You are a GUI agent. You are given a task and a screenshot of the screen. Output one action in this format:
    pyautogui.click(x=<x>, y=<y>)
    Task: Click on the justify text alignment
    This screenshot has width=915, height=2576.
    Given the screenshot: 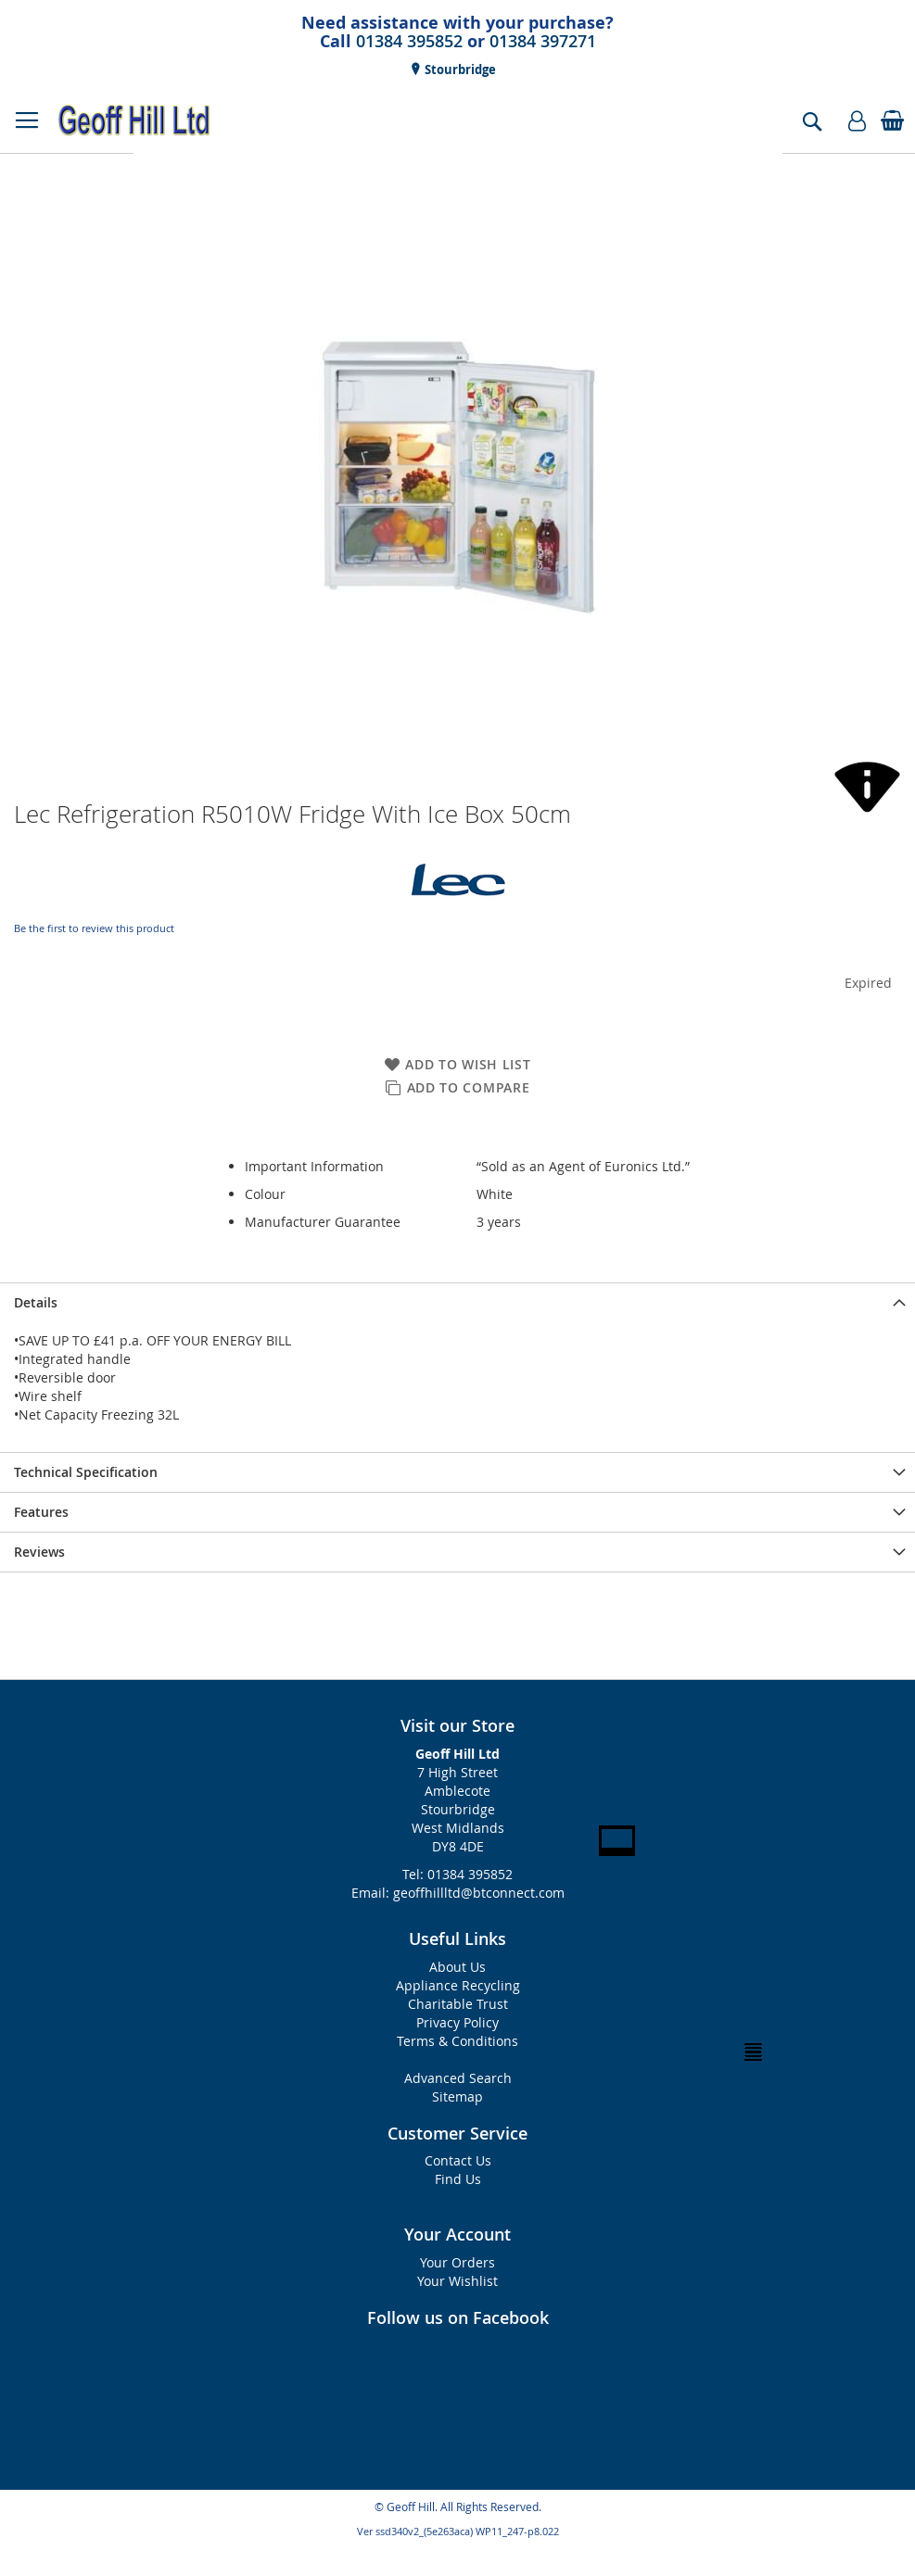 What is the action you would take?
    pyautogui.click(x=753, y=2052)
    